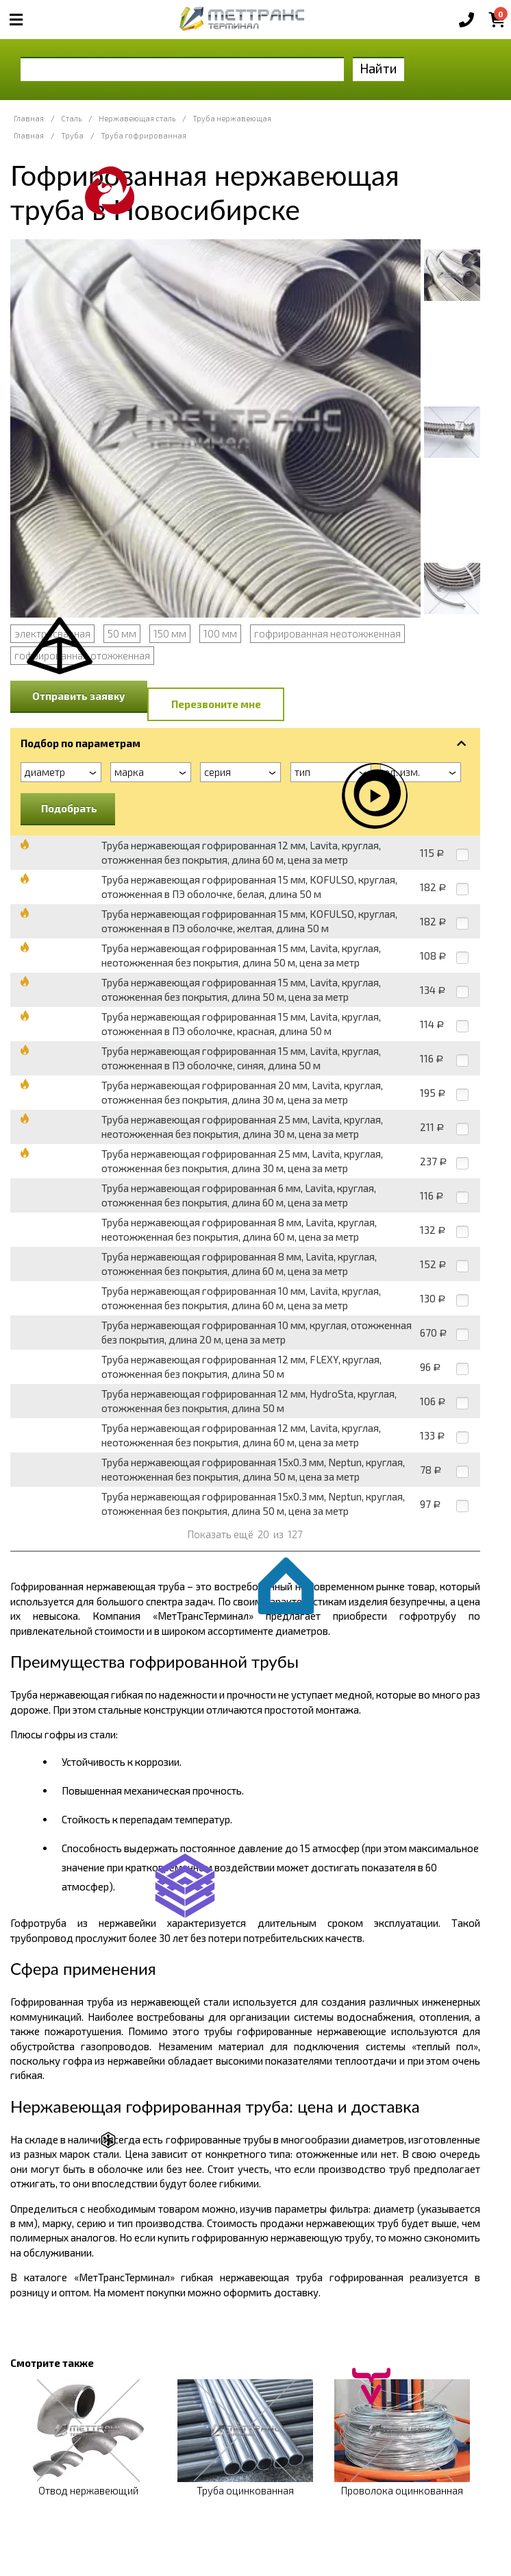 This screenshot has height=2576, width=511. What do you see at coordinates (375, 796) in the screenshot?
I see `open mpv media player` at bounding box center [375, 796].